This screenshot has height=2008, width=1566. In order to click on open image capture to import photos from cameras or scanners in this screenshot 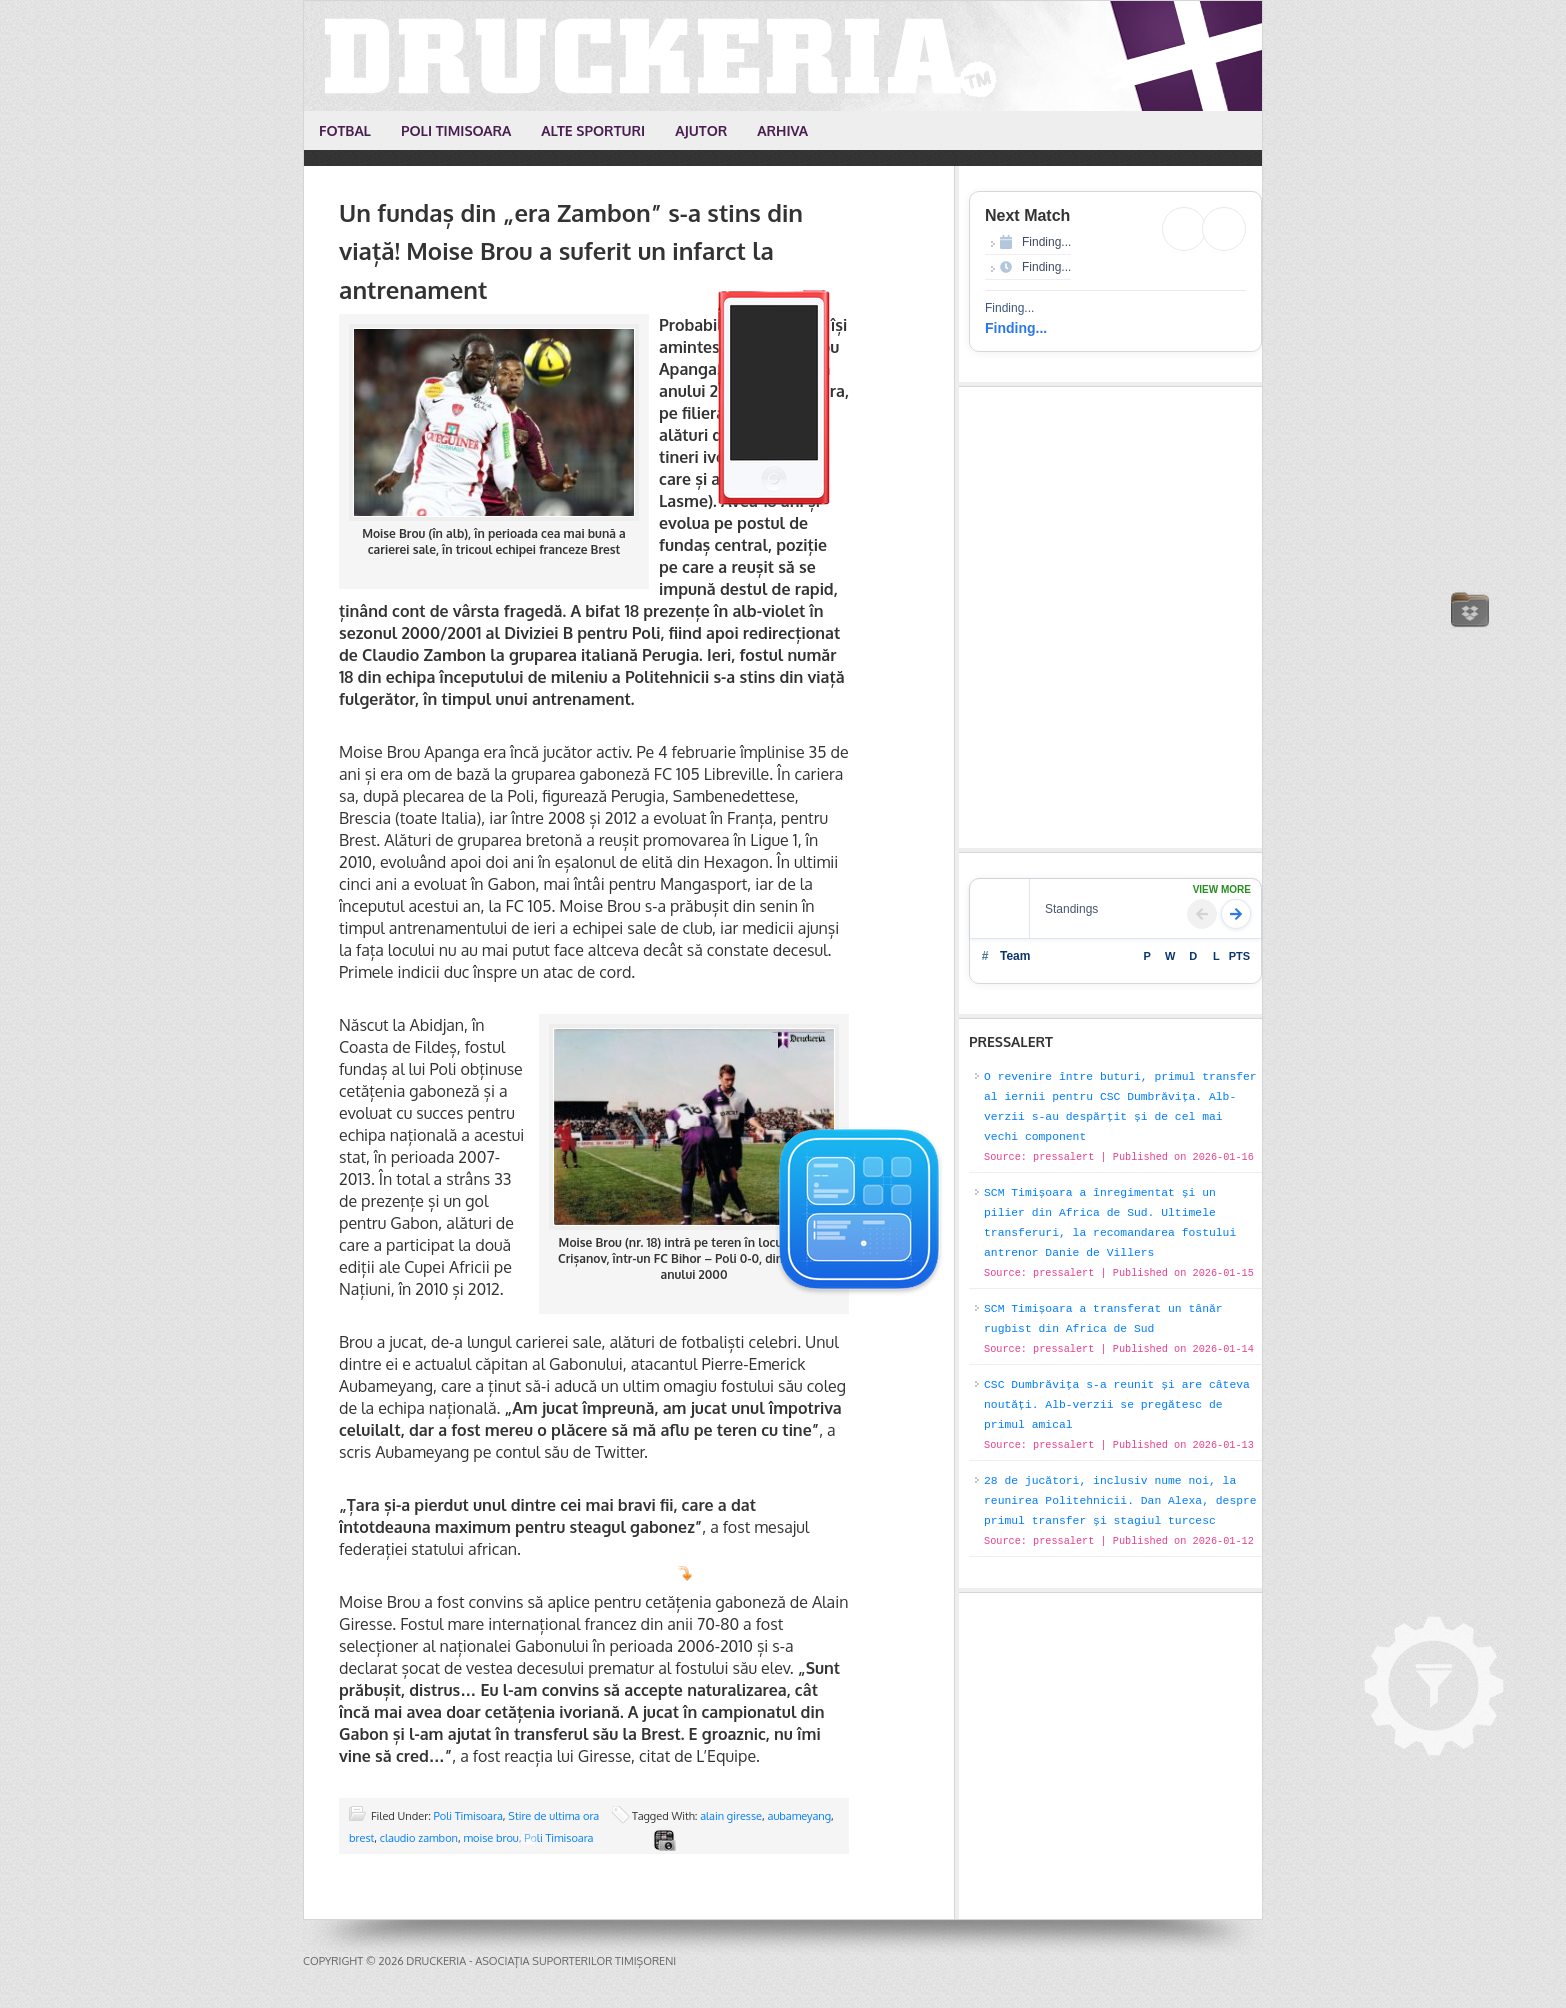, I will do `click(664, 1840)`.